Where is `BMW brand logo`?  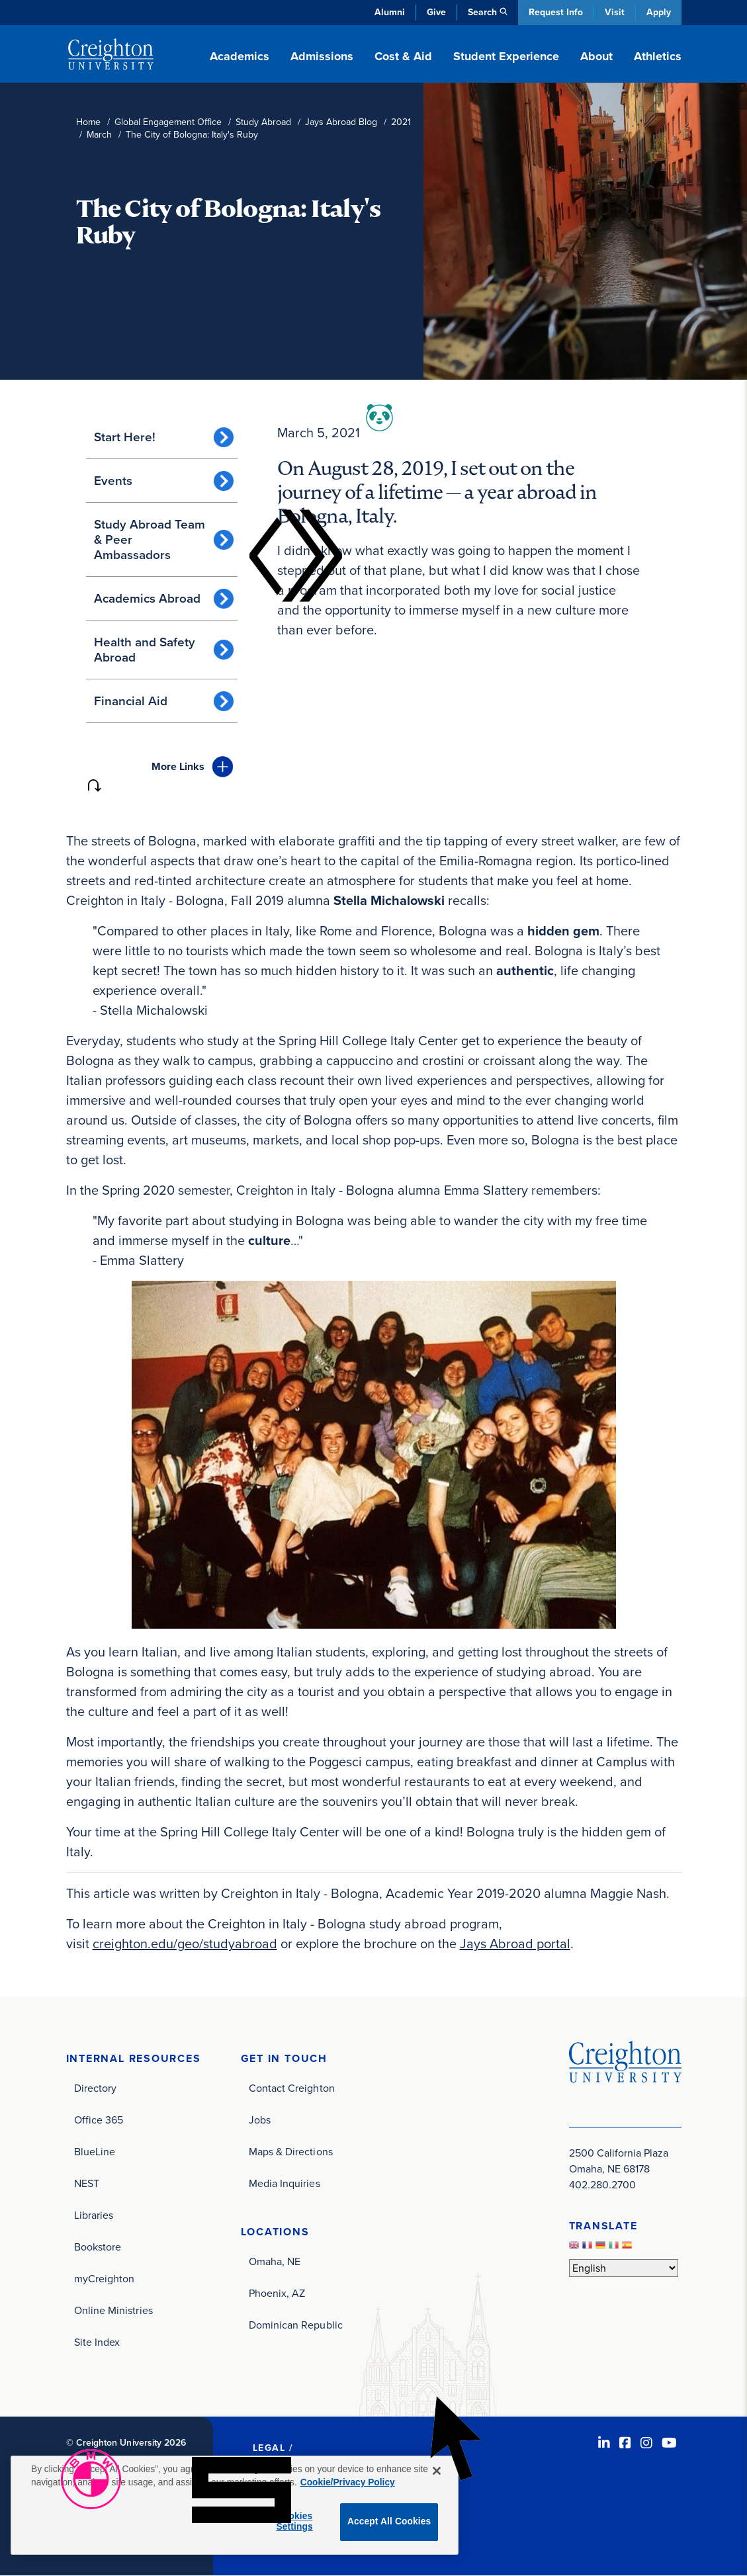
BMW brand logo is located at coordinates (91, 2479).